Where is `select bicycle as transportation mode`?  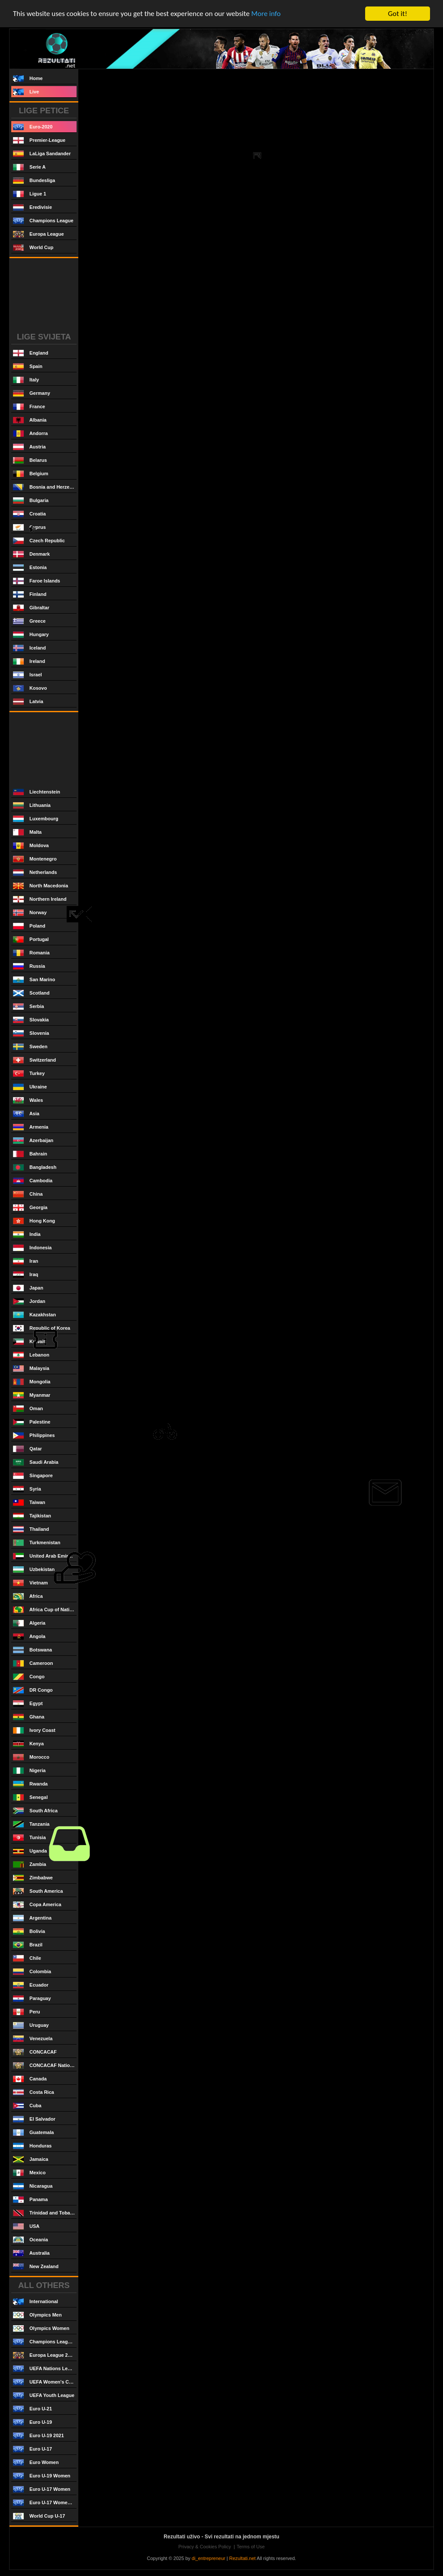
select bicycle as transportation mode is located at coordinates (165, 1431).